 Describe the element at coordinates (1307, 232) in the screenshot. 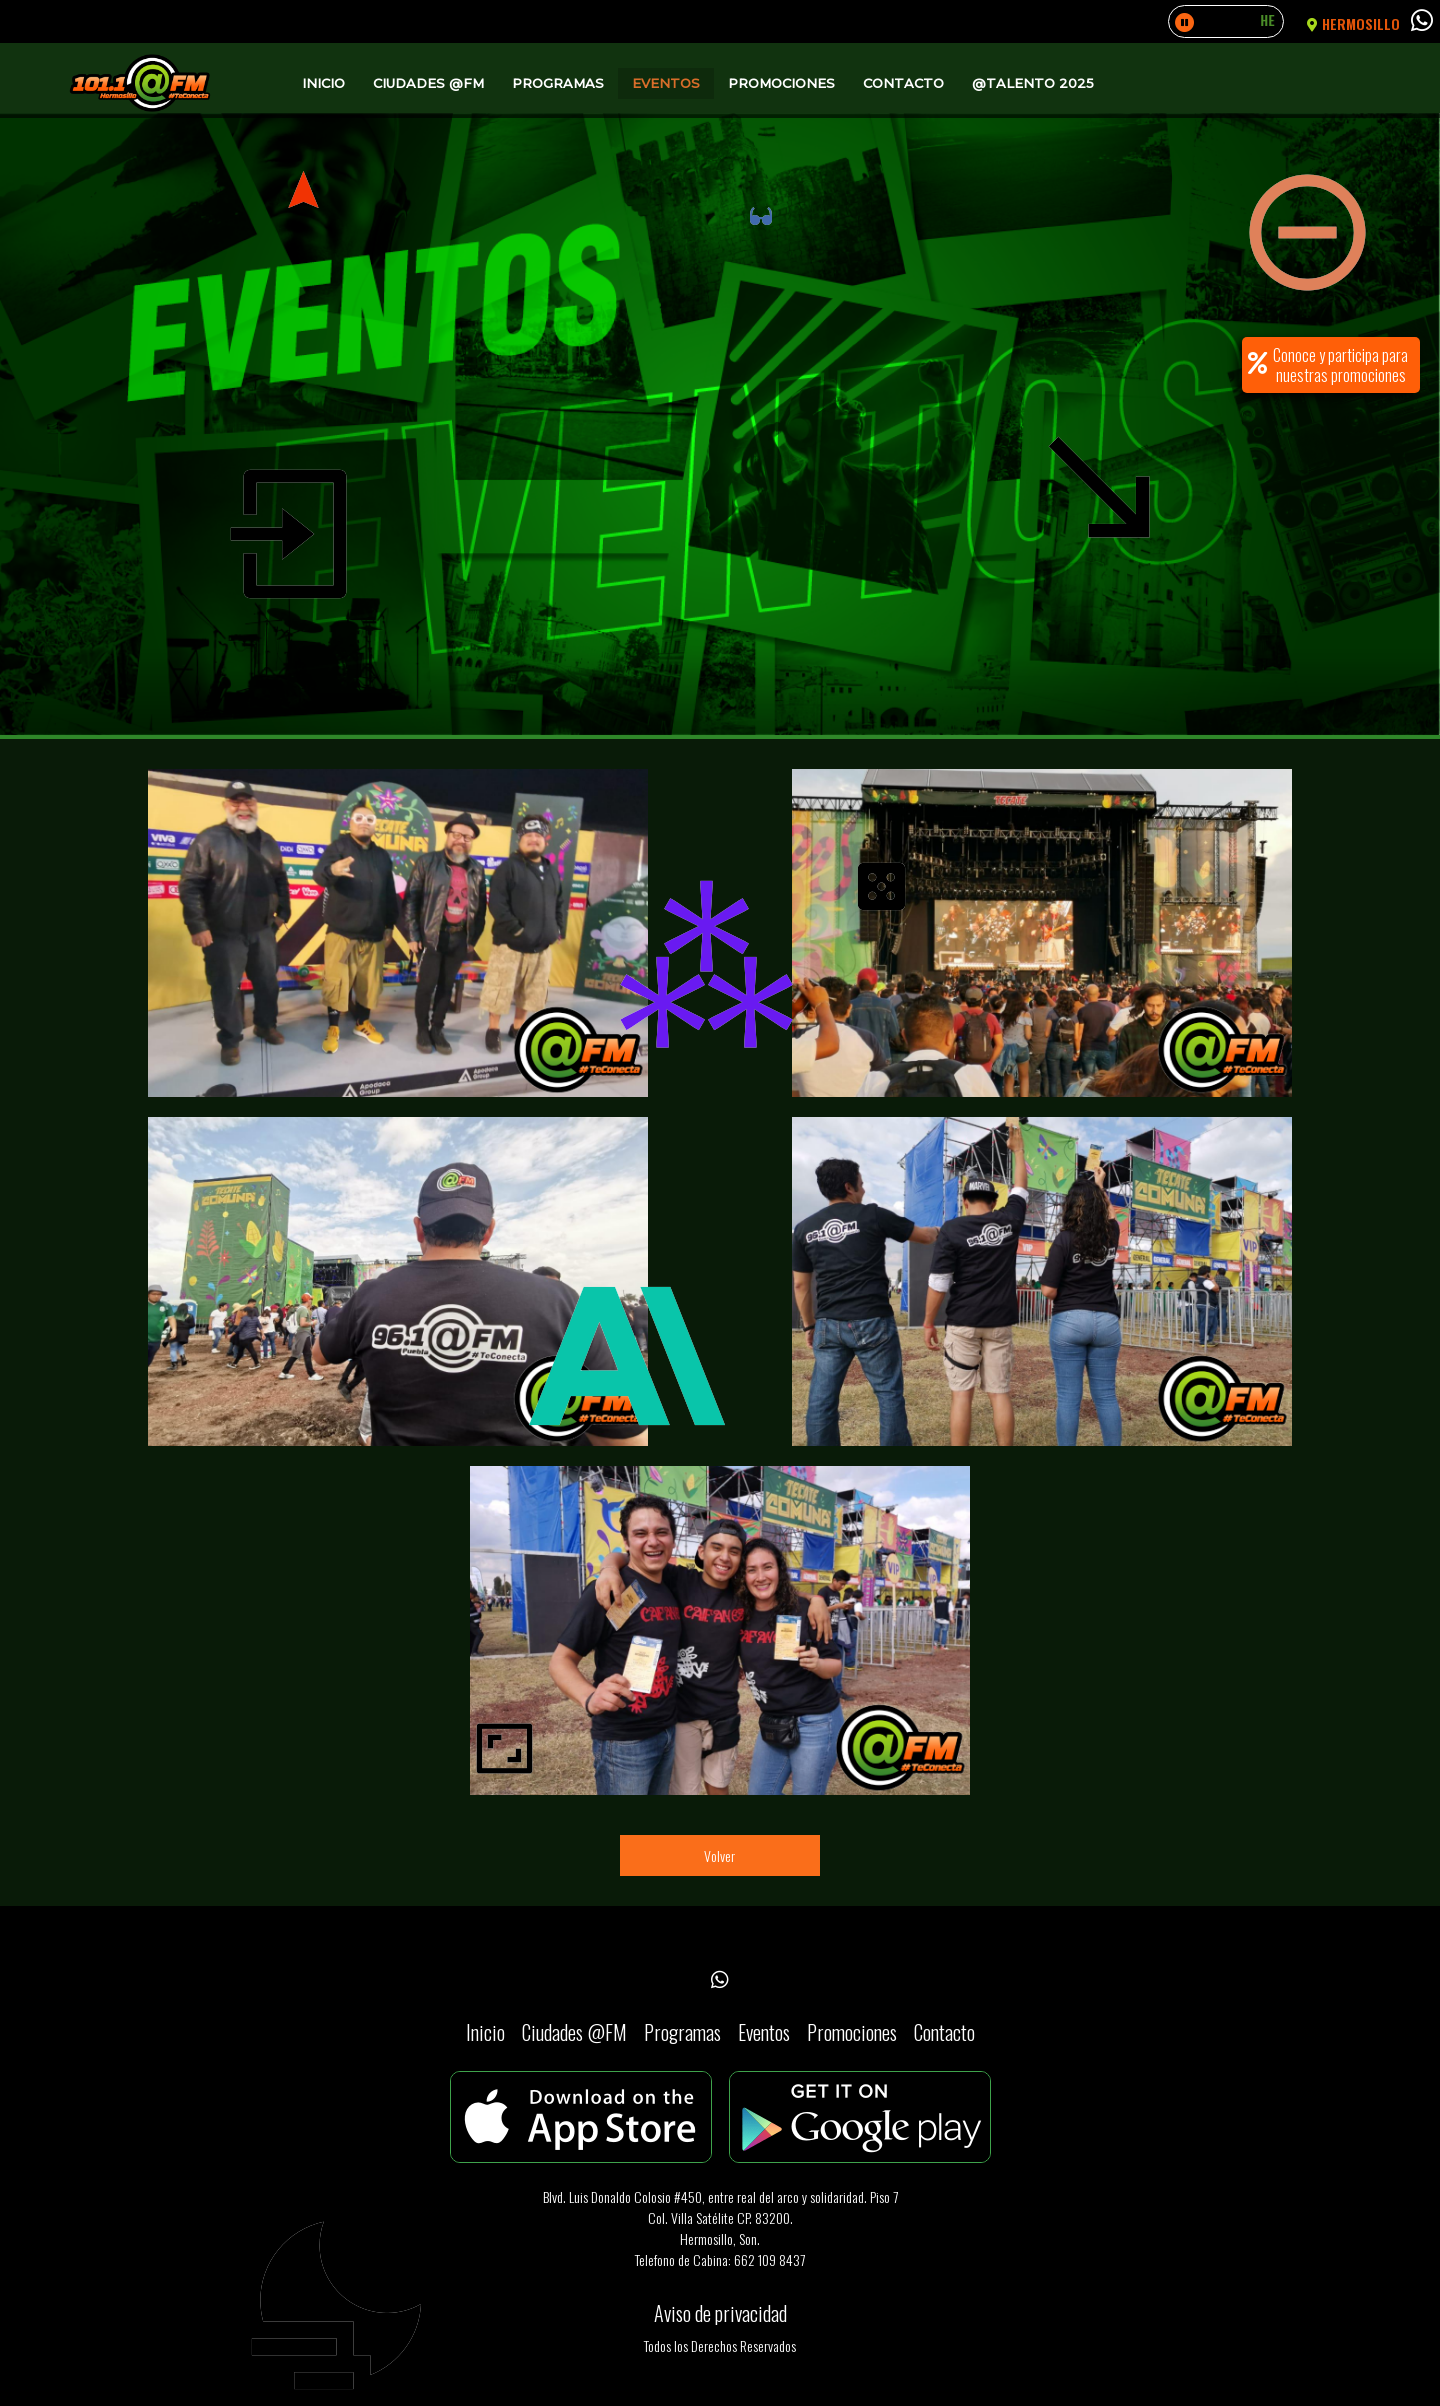

I see `remove item from list or selection` at that location.